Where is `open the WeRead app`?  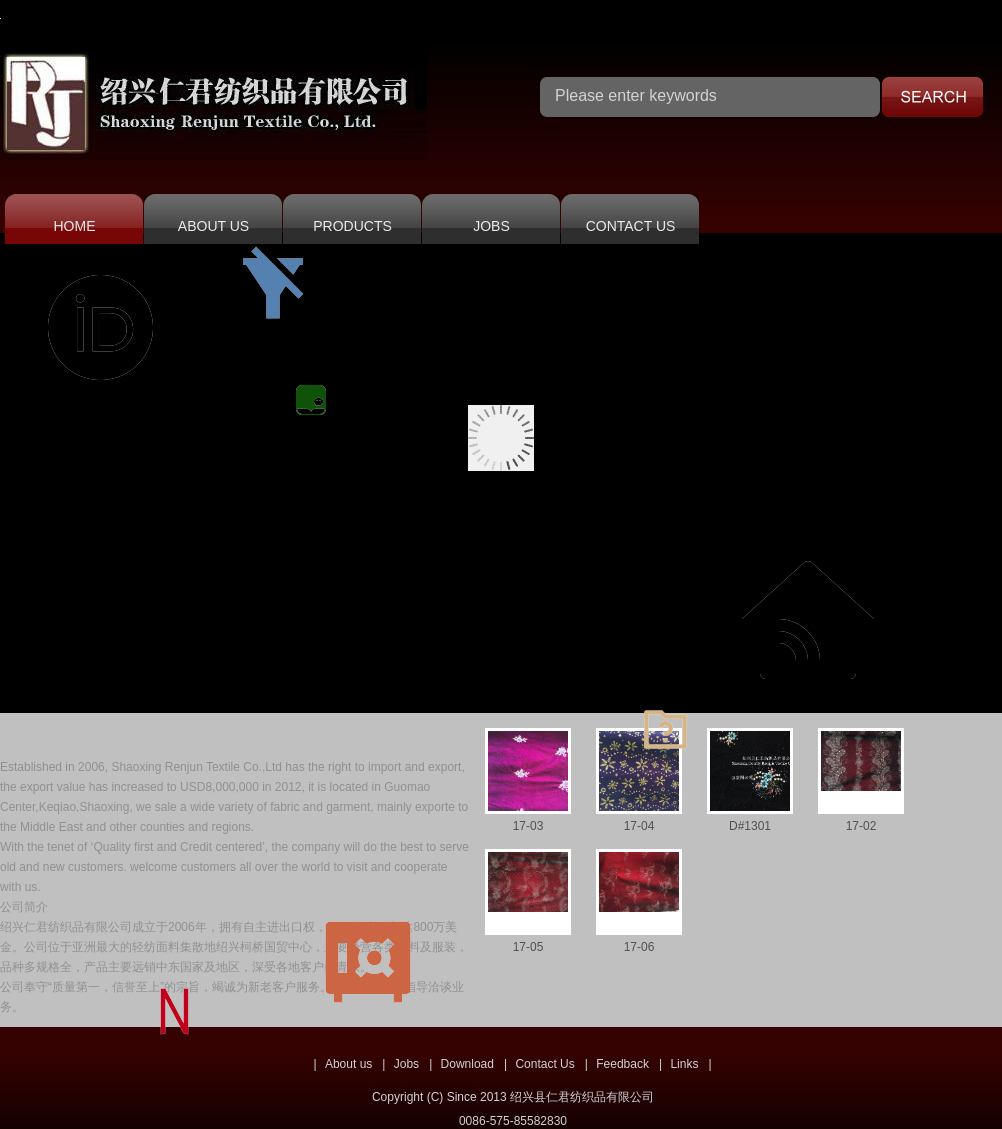
open the WeRead app is located at coordinates (311, 400).